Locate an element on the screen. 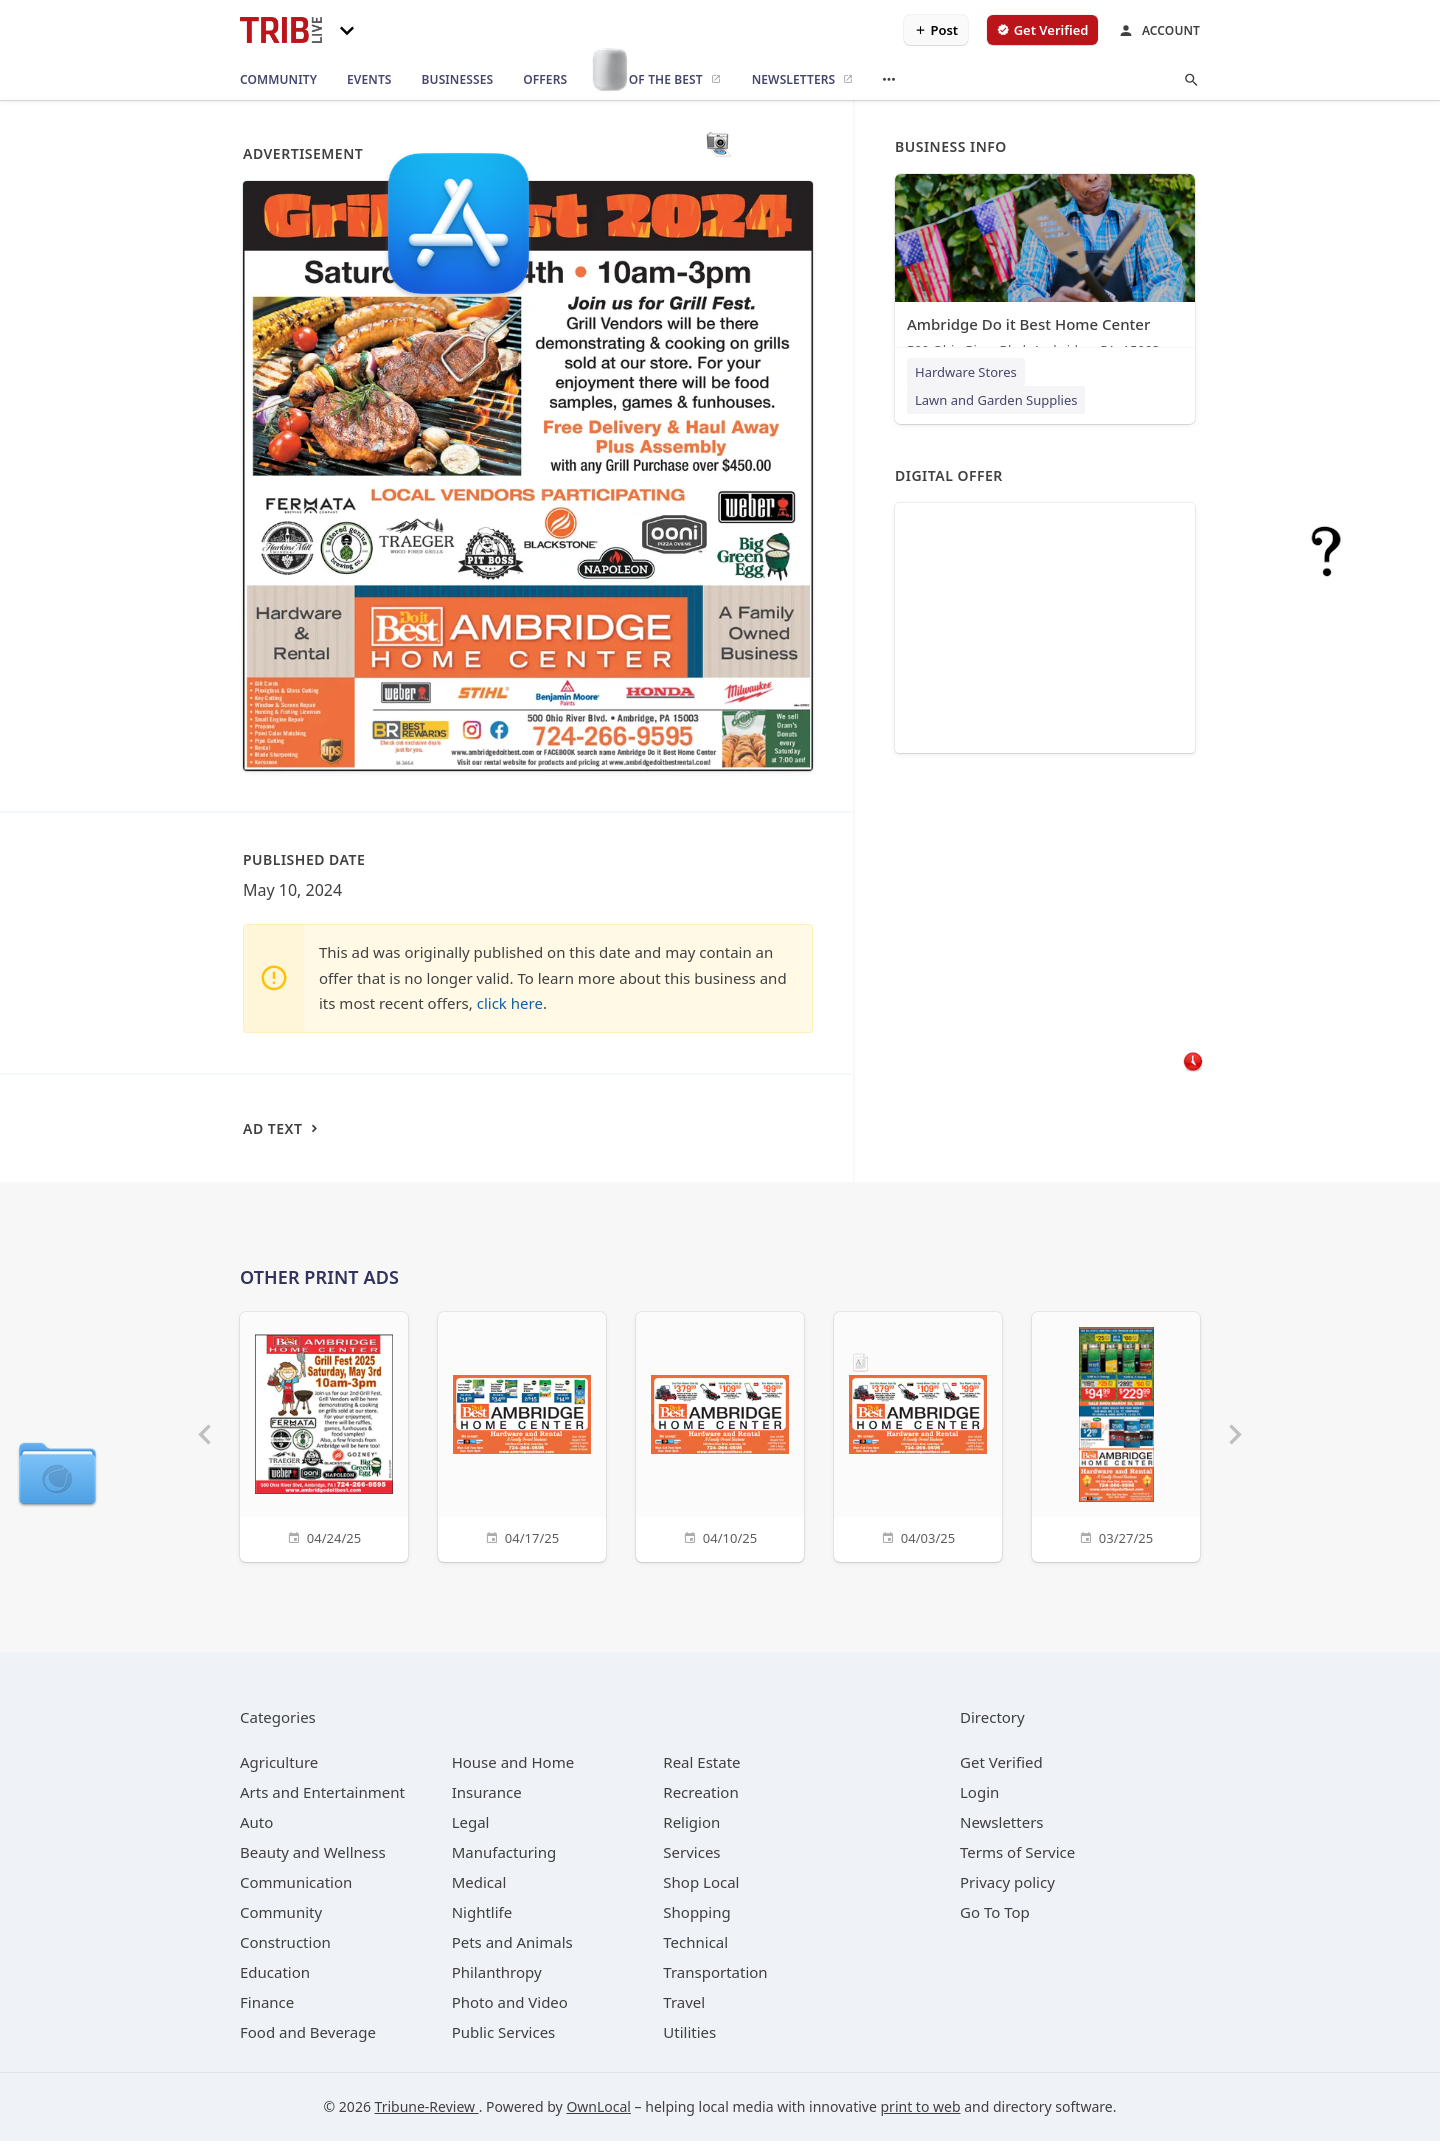  open Maxon application folder is located at coordinates (57, 1473).